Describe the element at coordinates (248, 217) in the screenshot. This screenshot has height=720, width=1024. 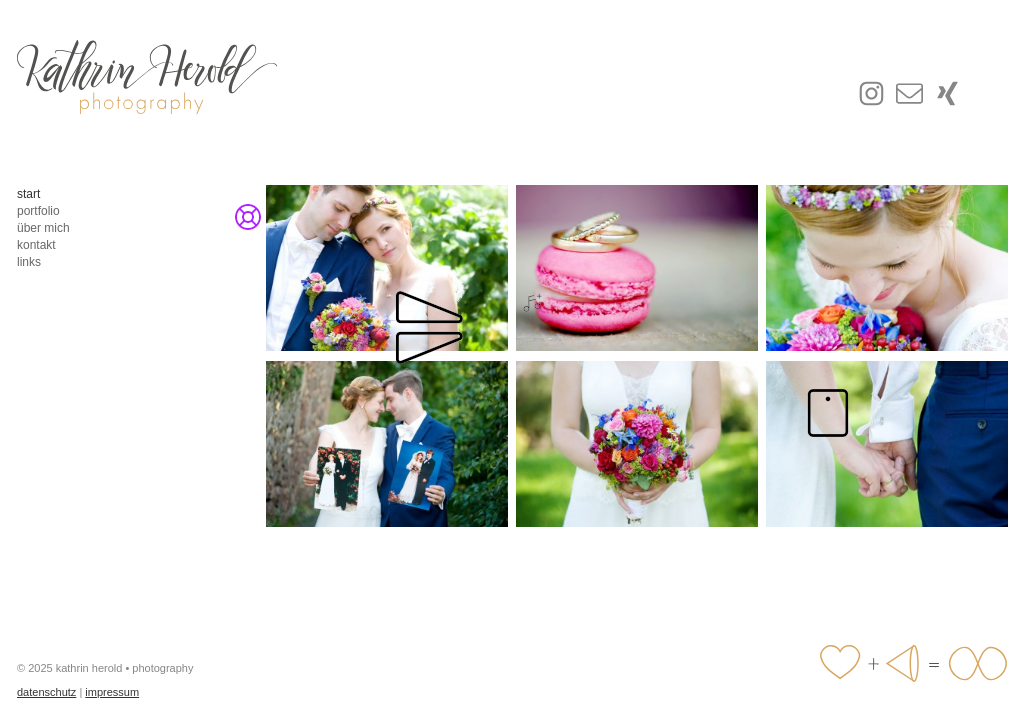
I see `access help or support center` at that location.